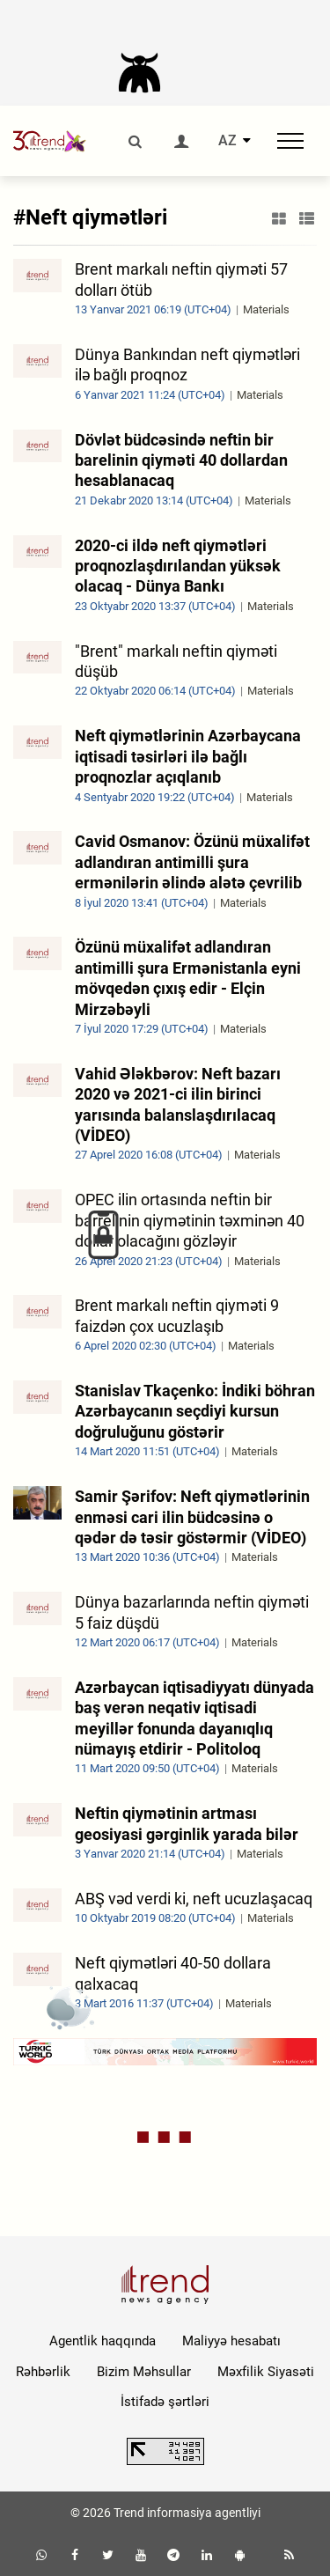  I want to click on device is locked or secured, so click(103, 1234).